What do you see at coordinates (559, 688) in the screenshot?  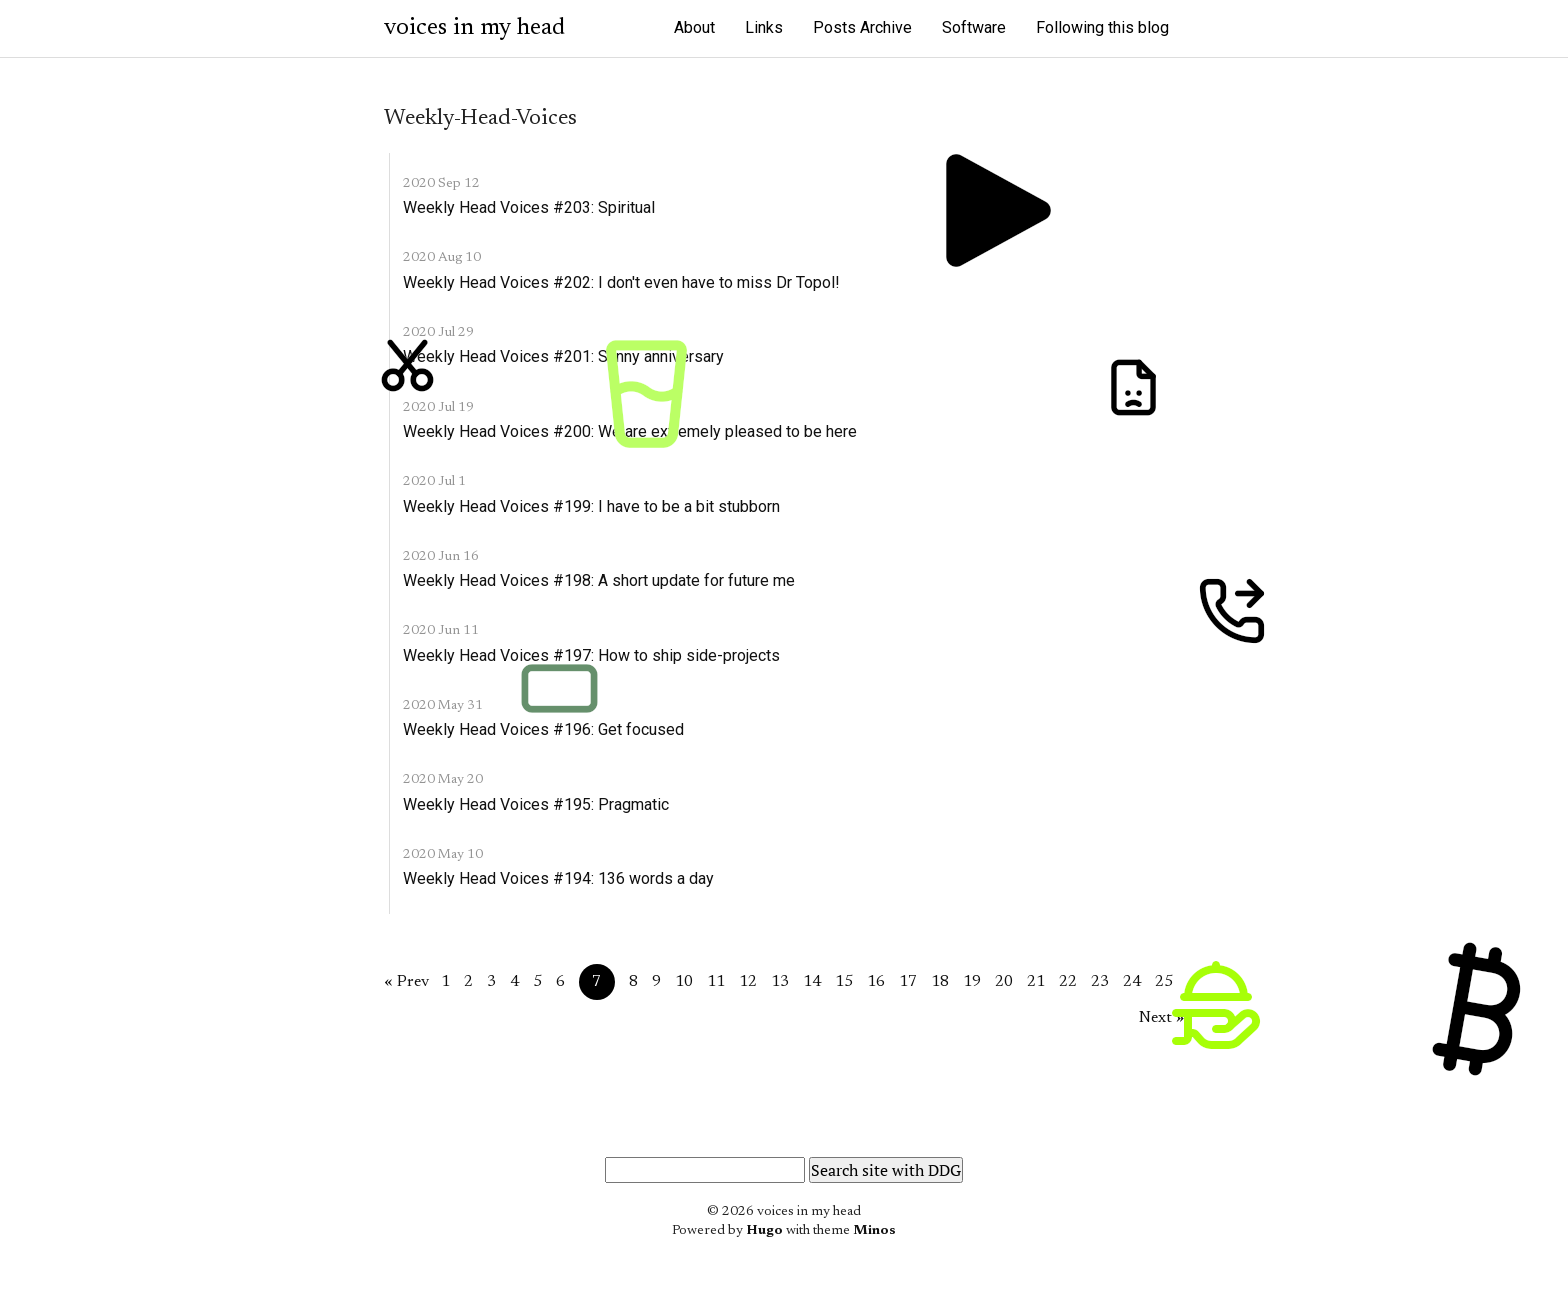 I see `toggle to landscape orientation` at bounding box center [559, 688].